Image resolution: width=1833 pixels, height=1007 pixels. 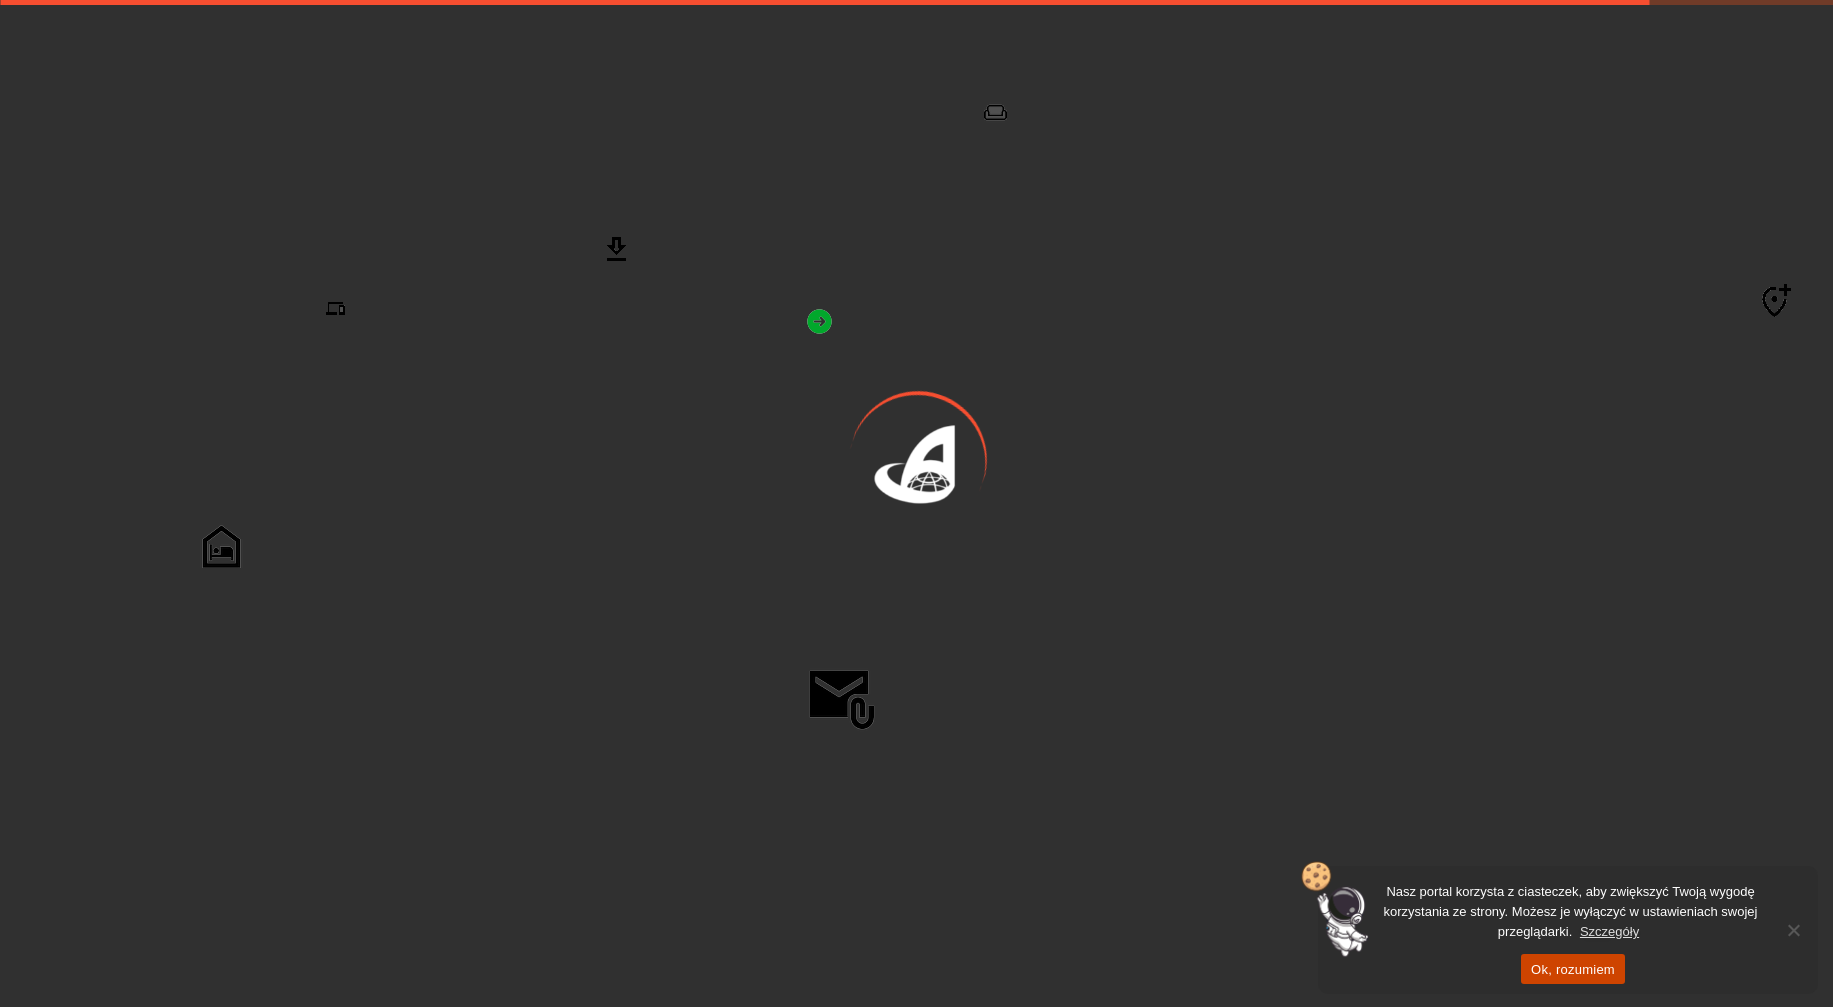 What do you see at coordinates (616, 249) in the screenshot?
I see `download a file` at bounding box center [616, 249].